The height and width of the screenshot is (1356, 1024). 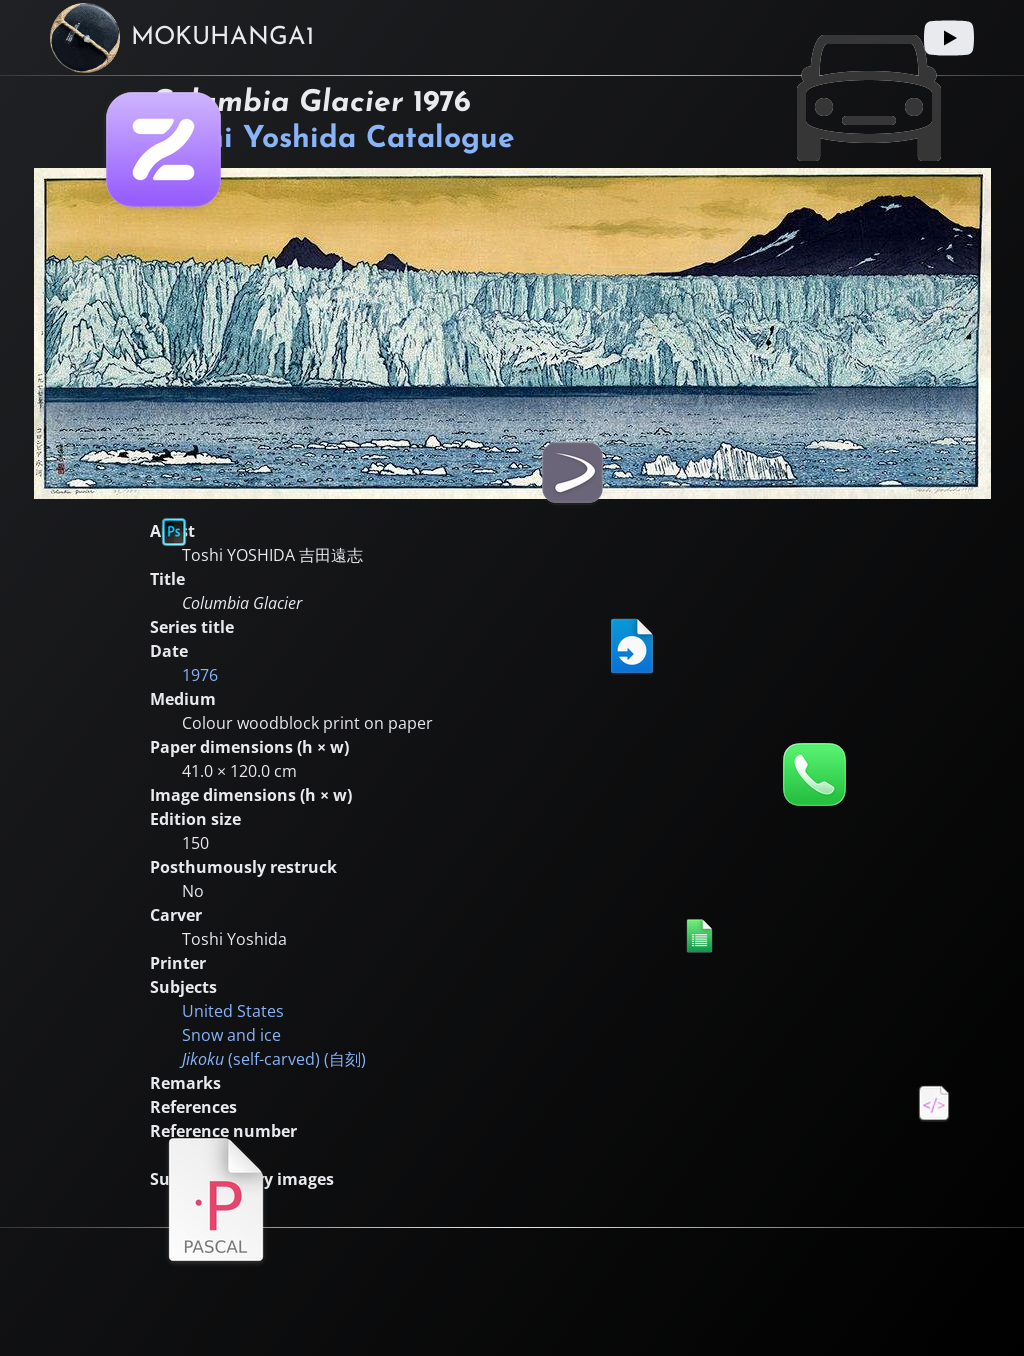 I want to click on google forms file or document, so click(x=699, y=936).